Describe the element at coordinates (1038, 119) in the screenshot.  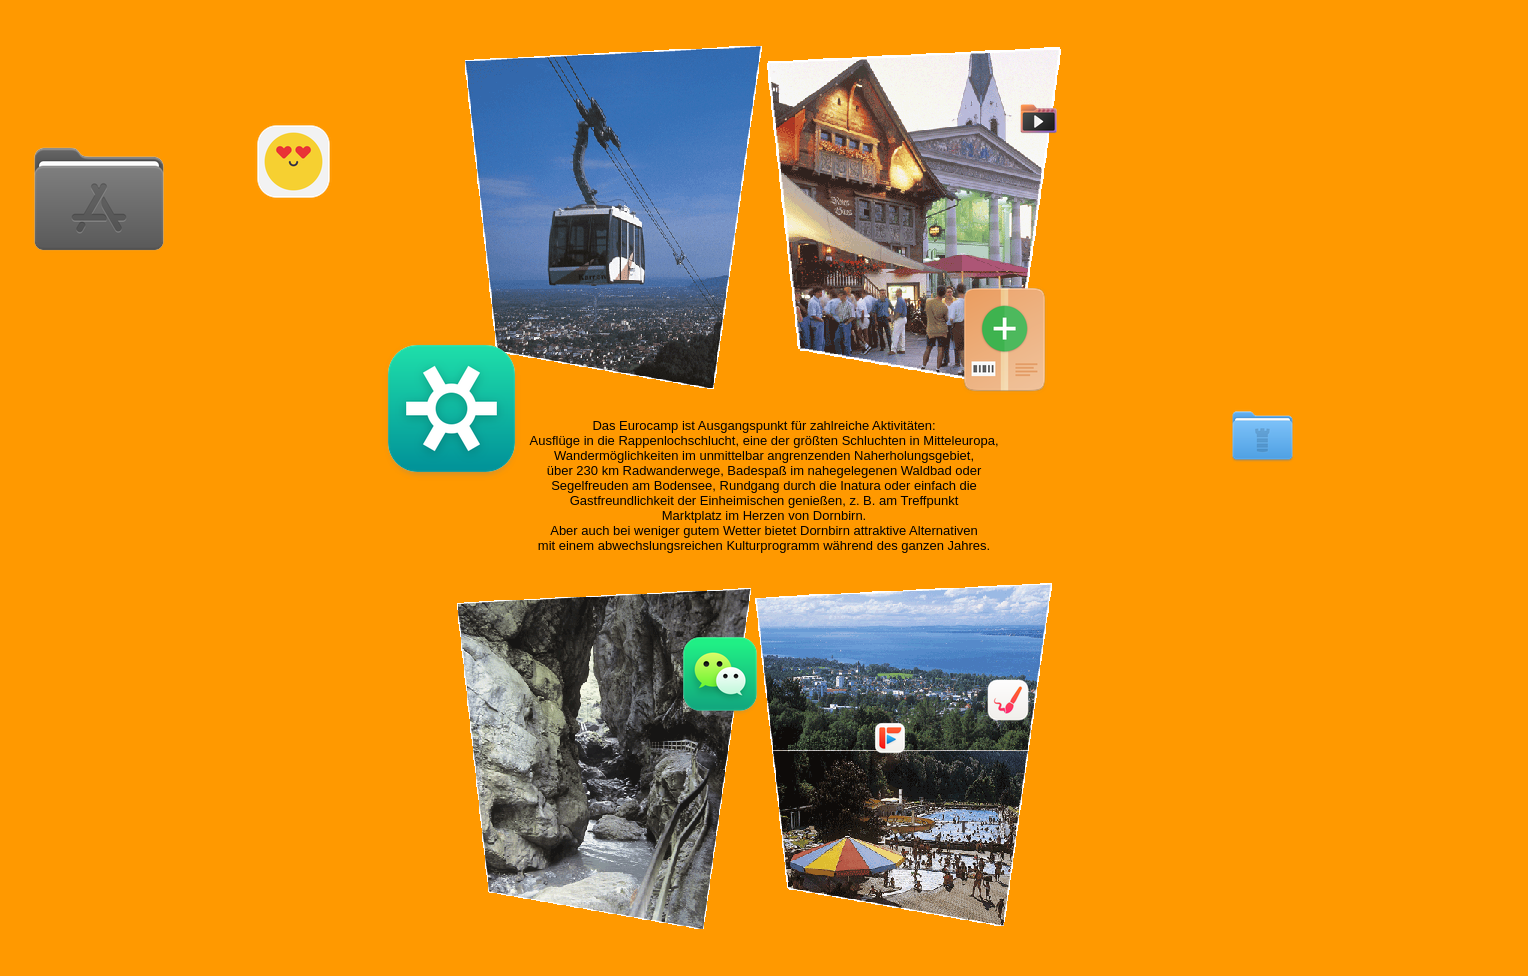
I see `open your movie files folder` at that location.